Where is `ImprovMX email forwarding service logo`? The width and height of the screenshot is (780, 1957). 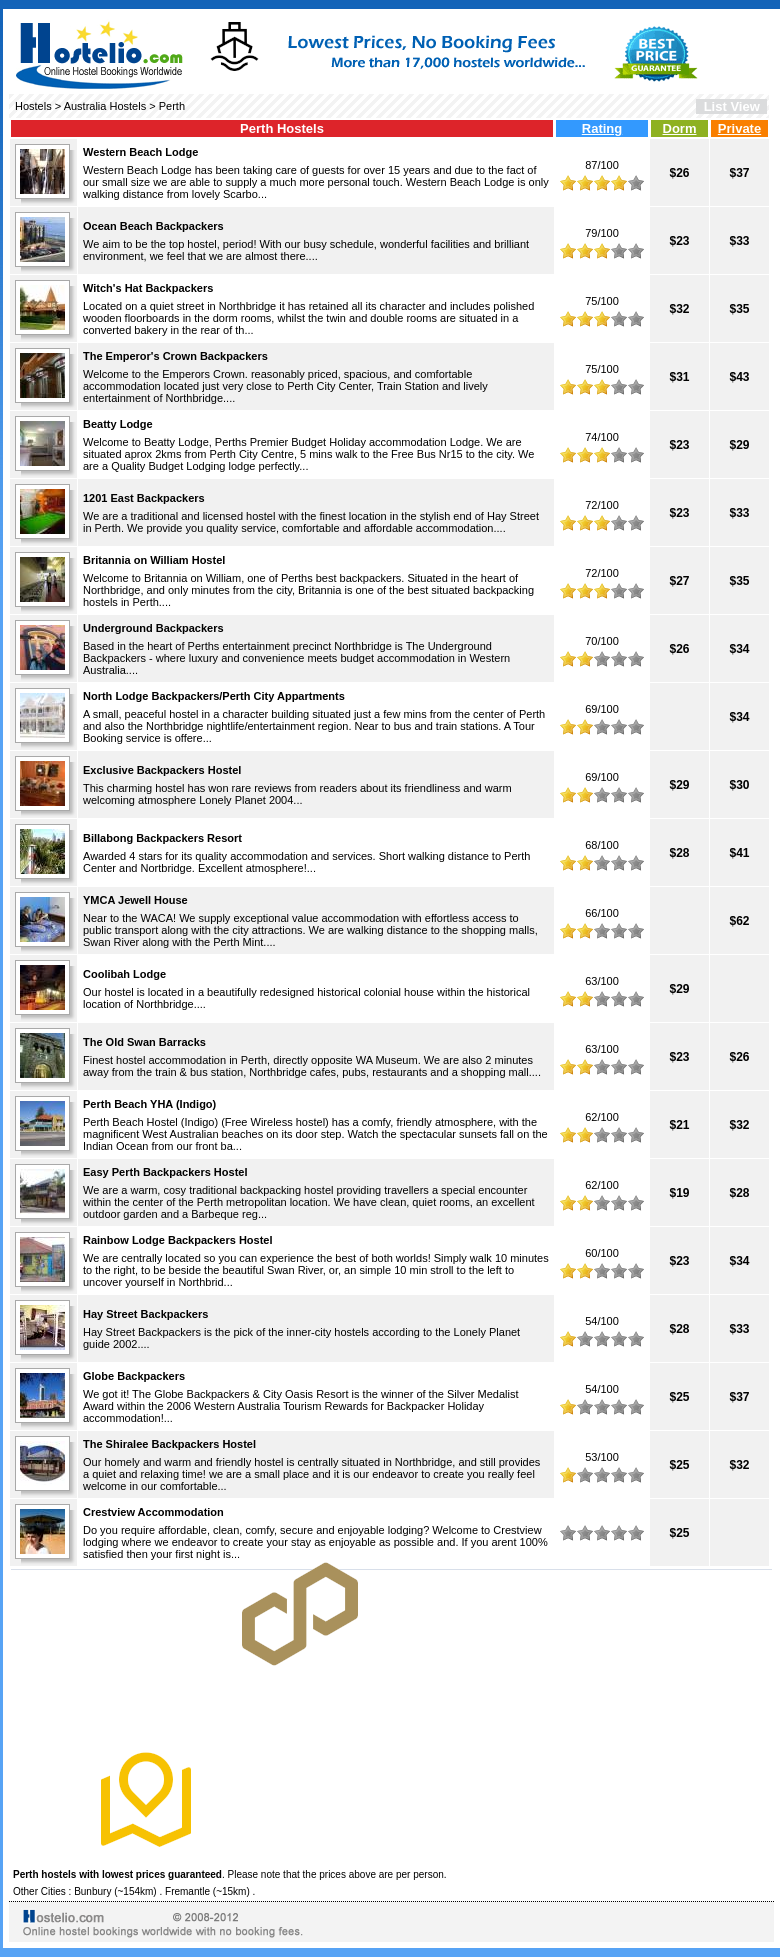
ImprovMX email forwarding service logo is located at coordinates (234, 46).